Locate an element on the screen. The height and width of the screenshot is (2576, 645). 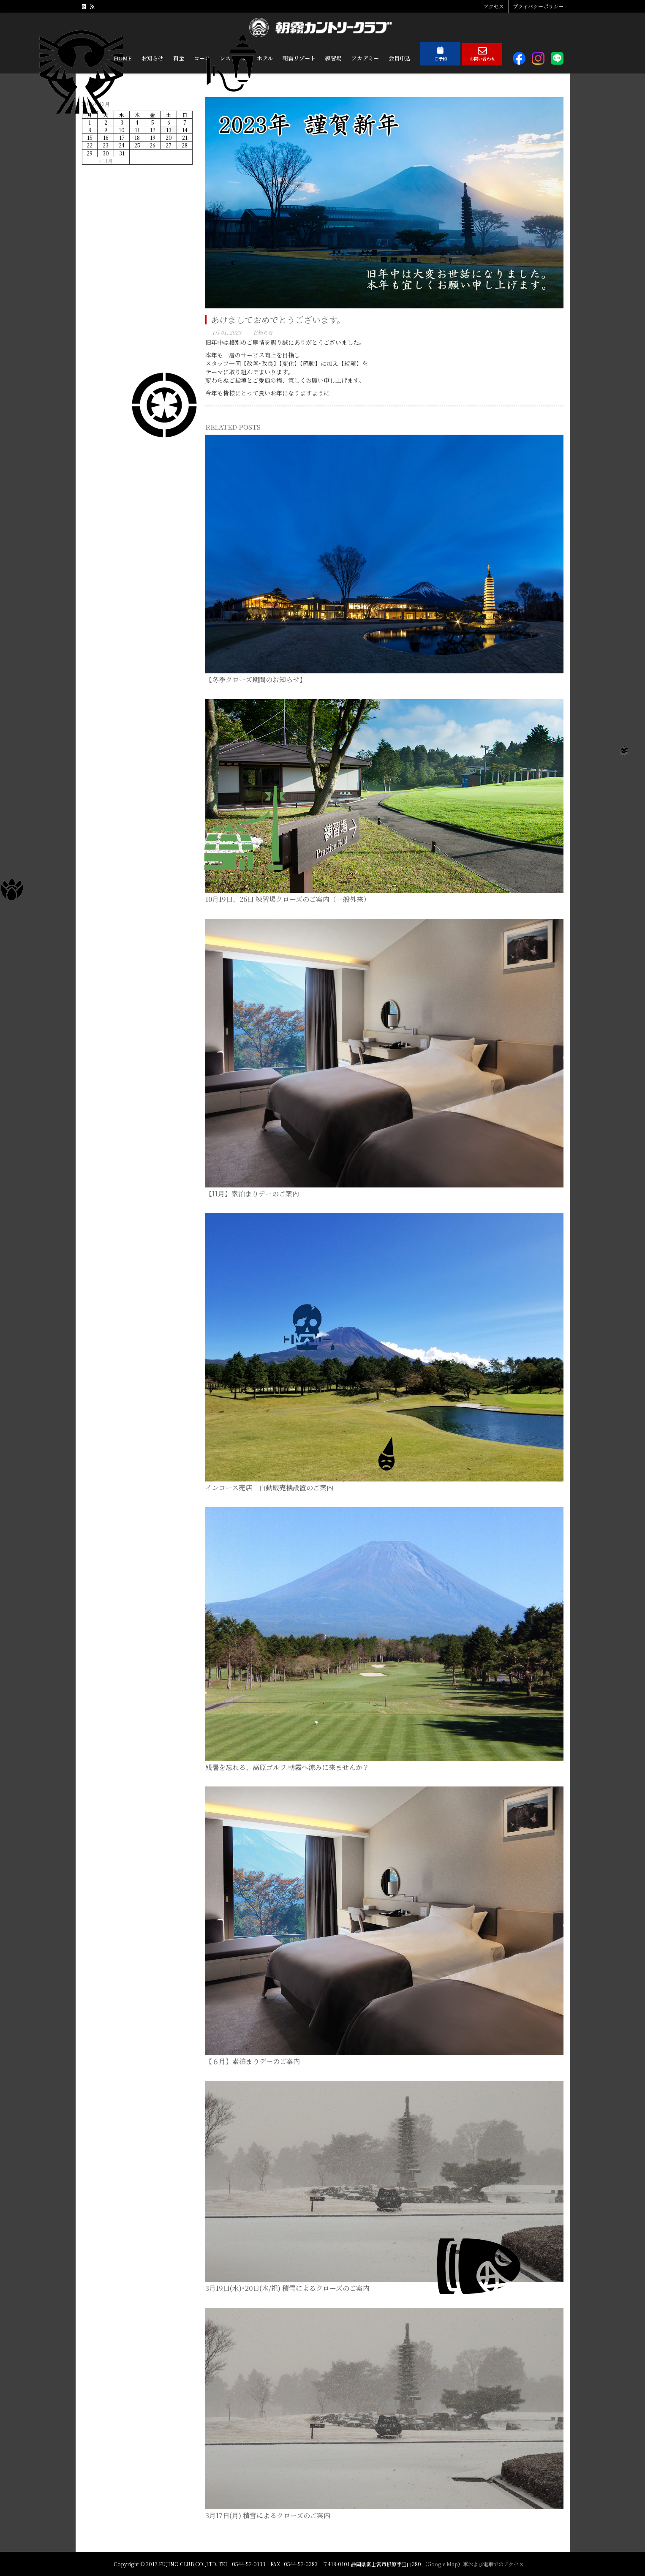
access meditation or mindfulness features is located at coordinates (12, 888).